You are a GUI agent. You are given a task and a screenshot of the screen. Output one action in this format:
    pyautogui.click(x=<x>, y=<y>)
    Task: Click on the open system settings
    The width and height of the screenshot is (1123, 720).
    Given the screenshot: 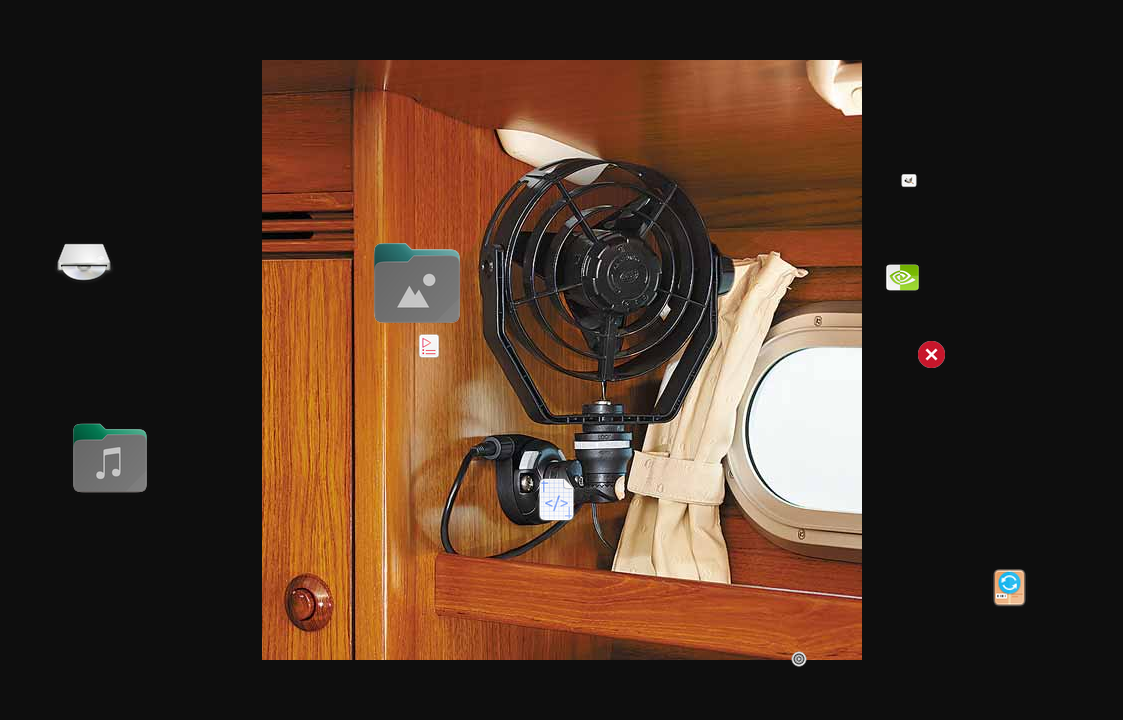 What is the action you would take?
    pyautogui.click(x=799, y=659)
    